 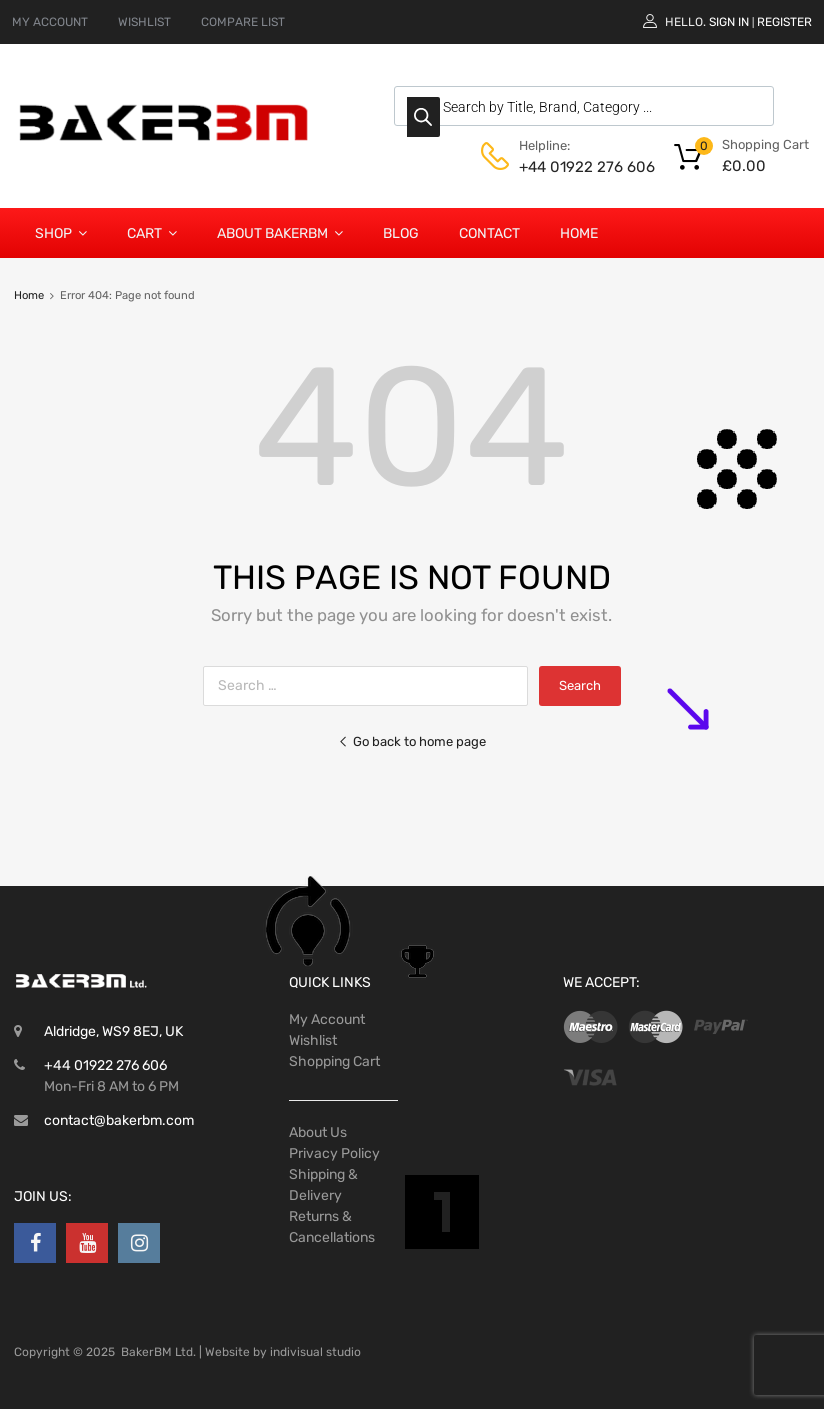 I want to click on apply a film grain or noise effect, so click(x=737, y=469).